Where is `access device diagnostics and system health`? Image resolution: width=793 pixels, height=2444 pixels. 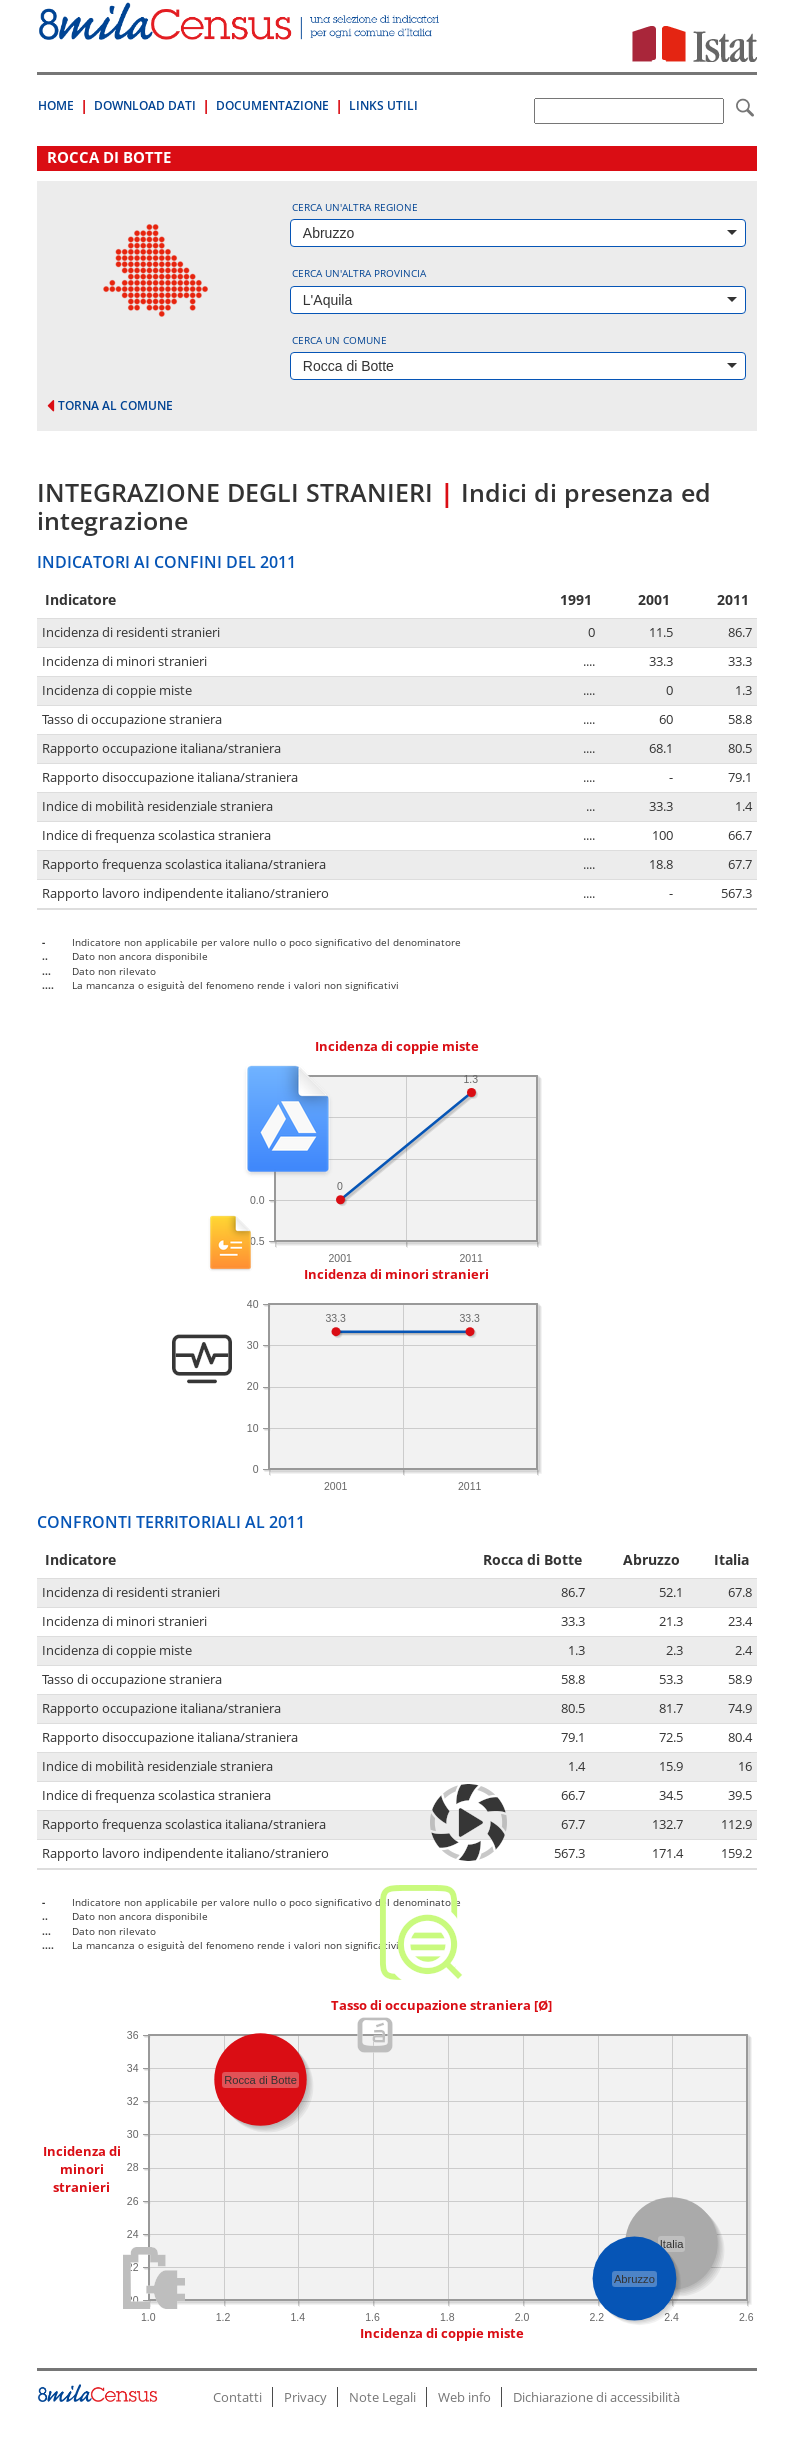 access device diagnostics and system health is located at coordinates (202, 1357).